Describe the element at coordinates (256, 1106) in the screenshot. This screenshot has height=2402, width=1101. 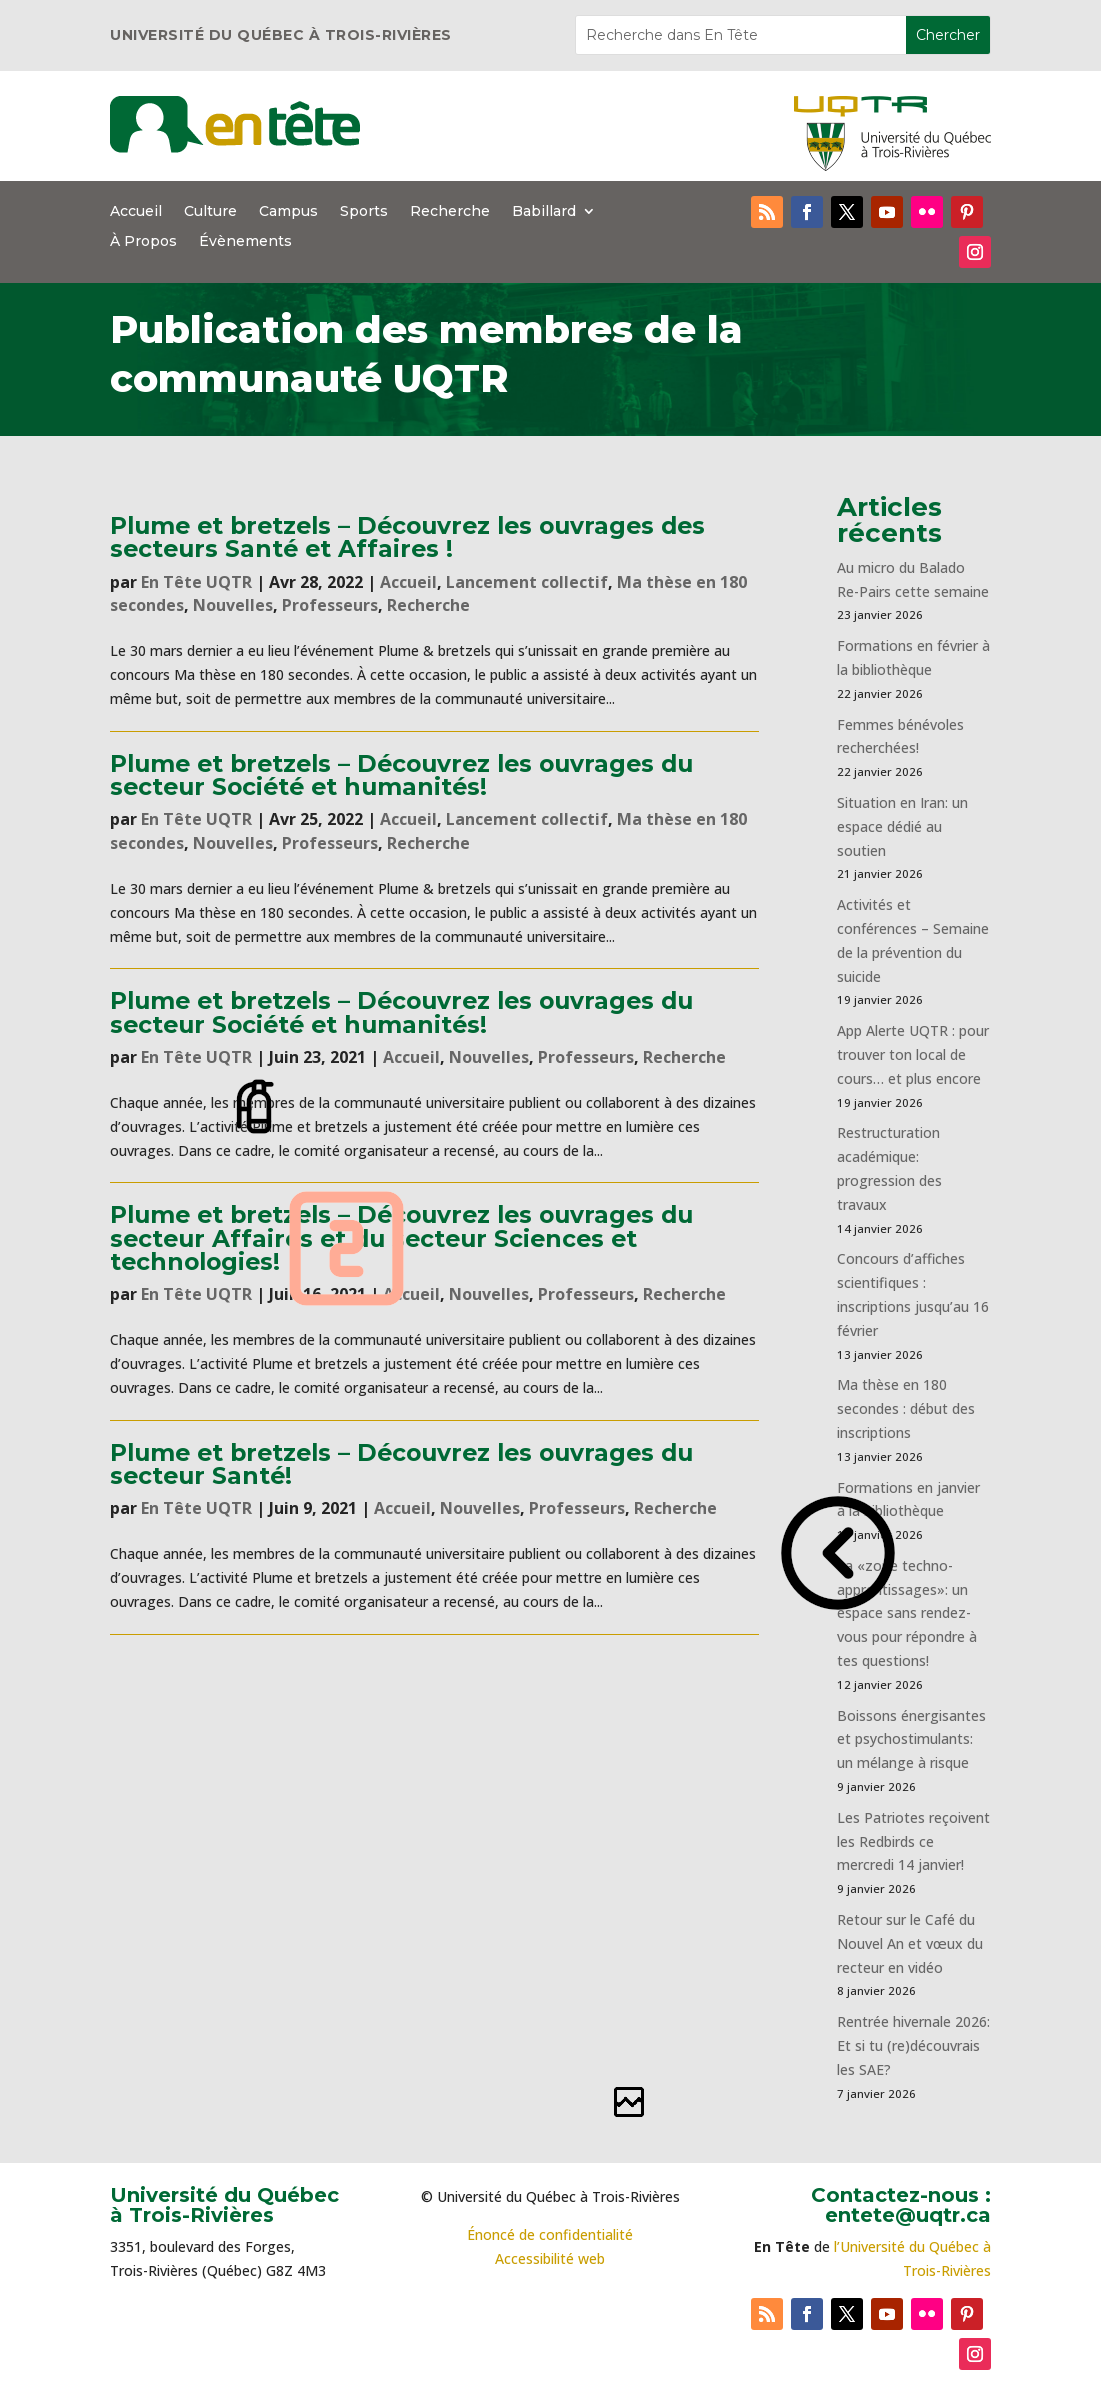
I see `access fire safety information` at that location.